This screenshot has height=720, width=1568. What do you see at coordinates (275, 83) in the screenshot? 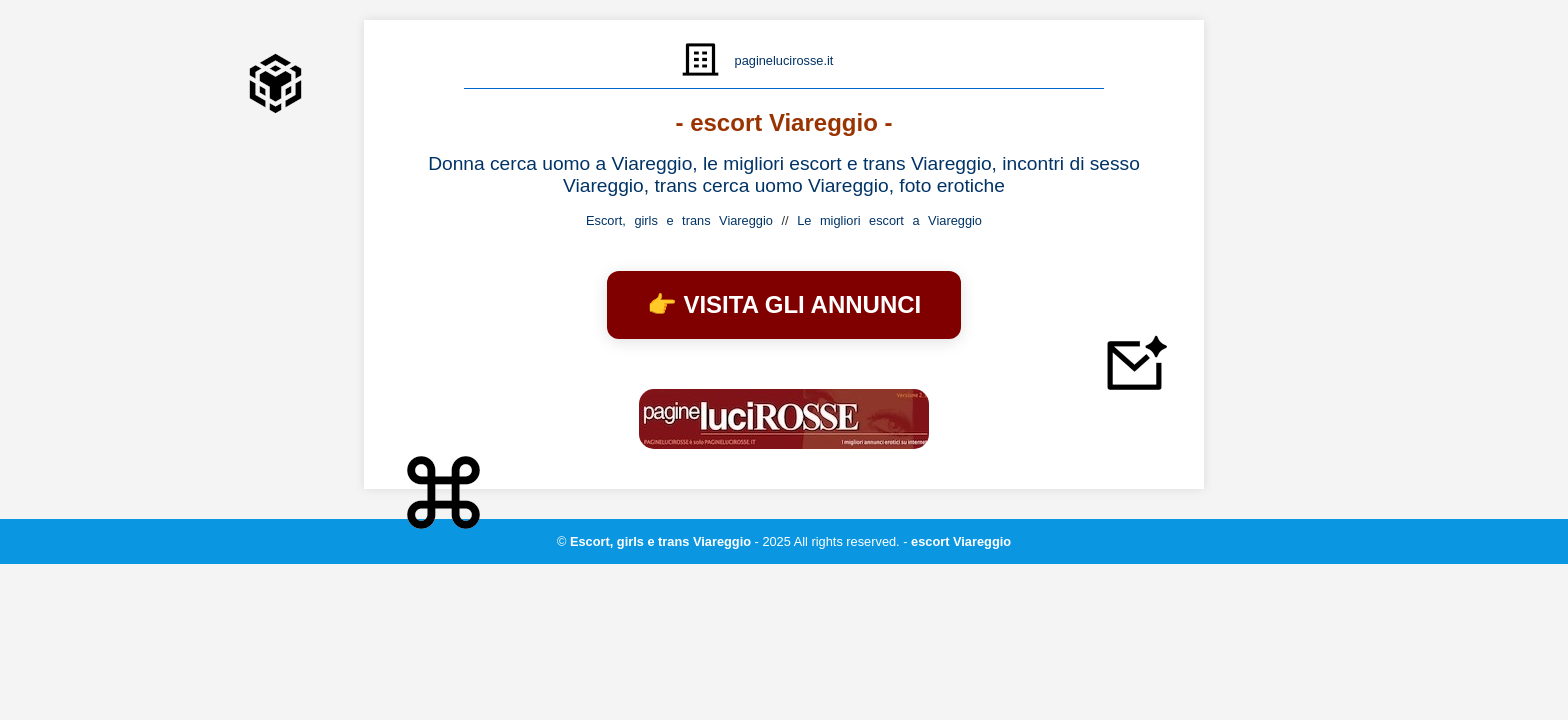
I see `binance coin (BNB) cryptocurrency logo` at bounding box center [275, 83].